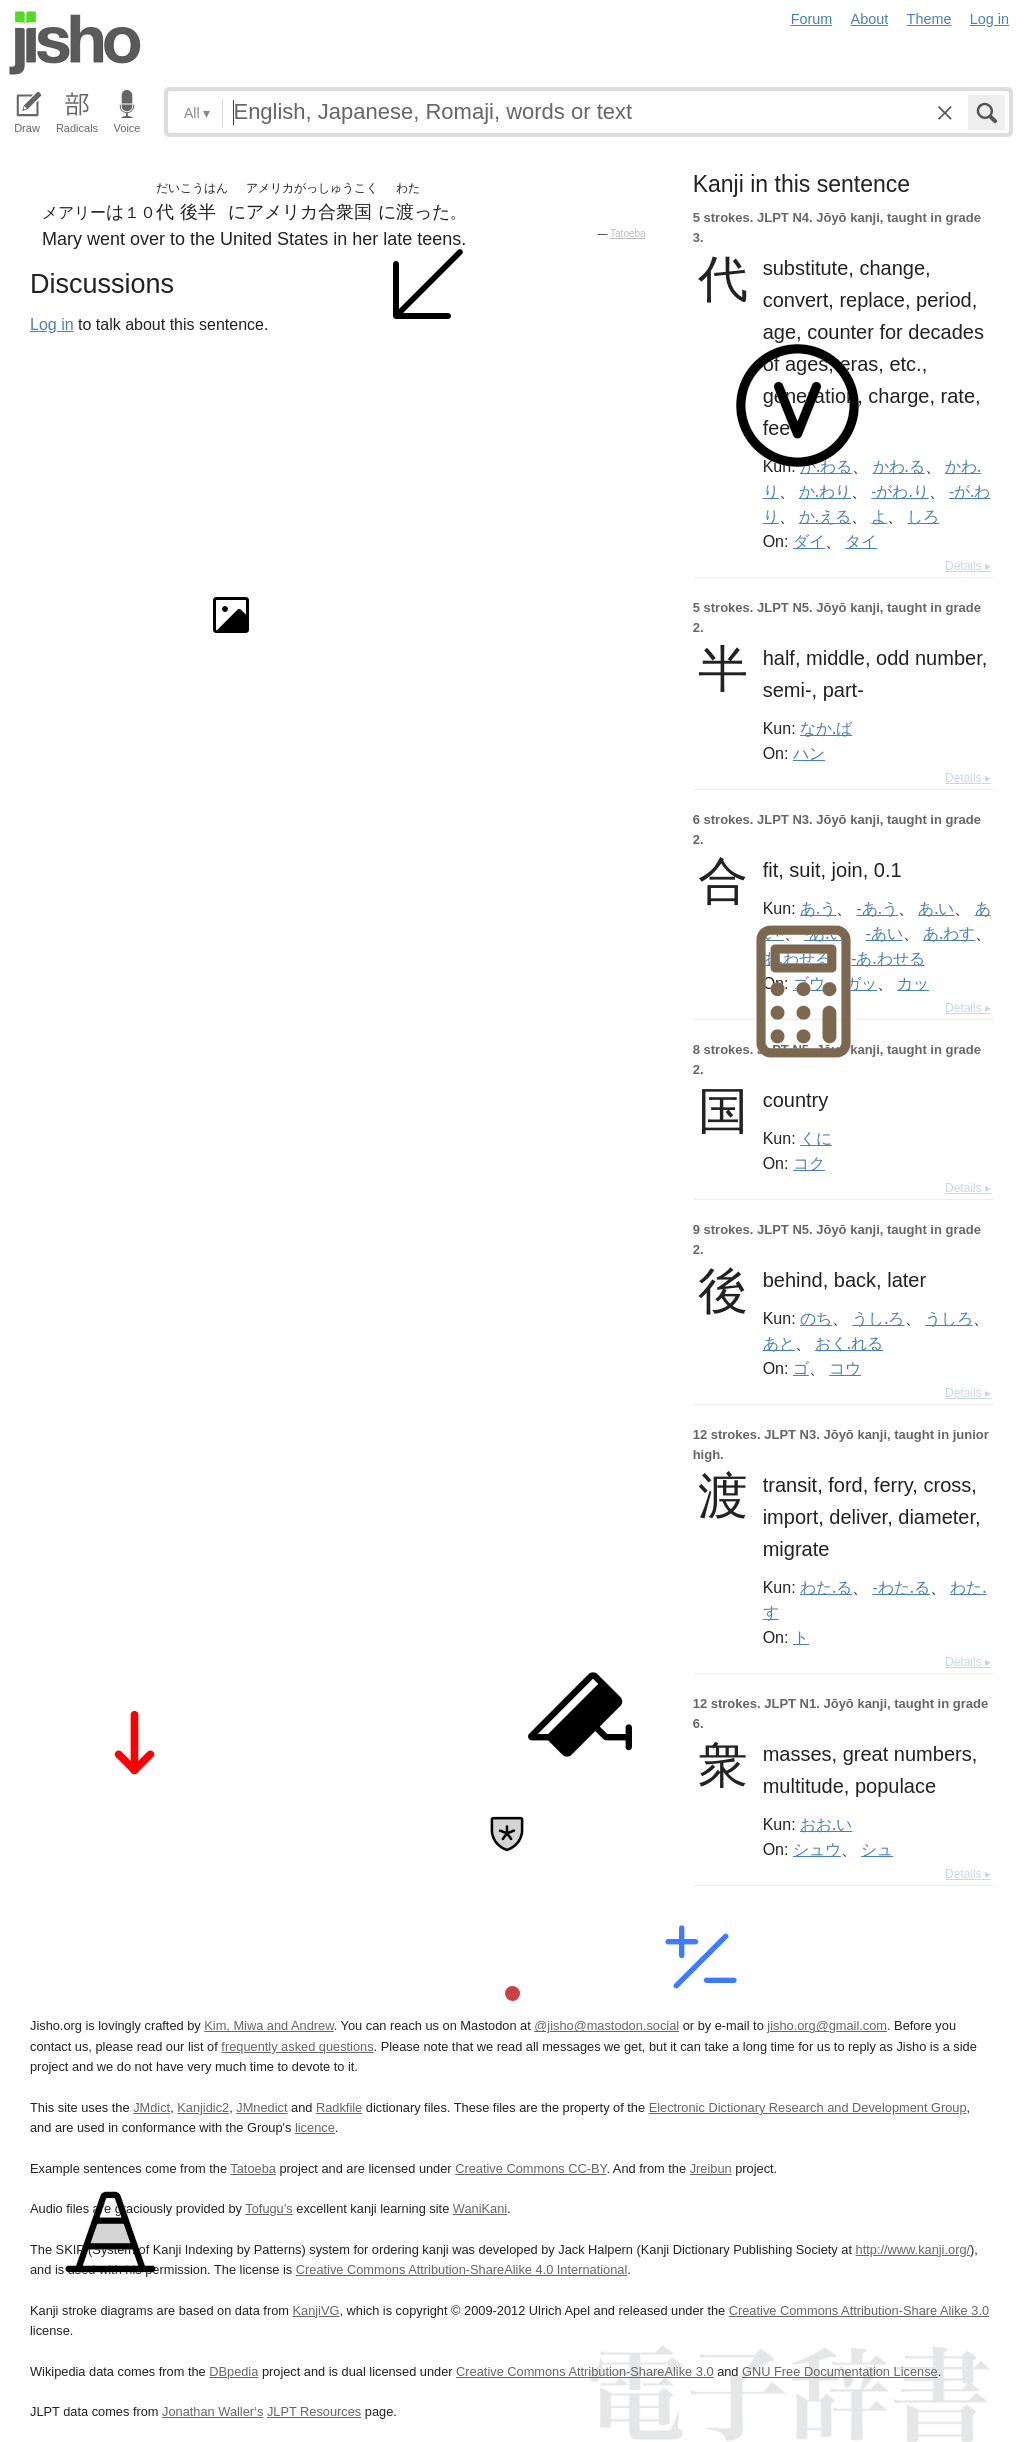  I want to click on indicates a verified status or checkmark alternative, so click(797, 405).